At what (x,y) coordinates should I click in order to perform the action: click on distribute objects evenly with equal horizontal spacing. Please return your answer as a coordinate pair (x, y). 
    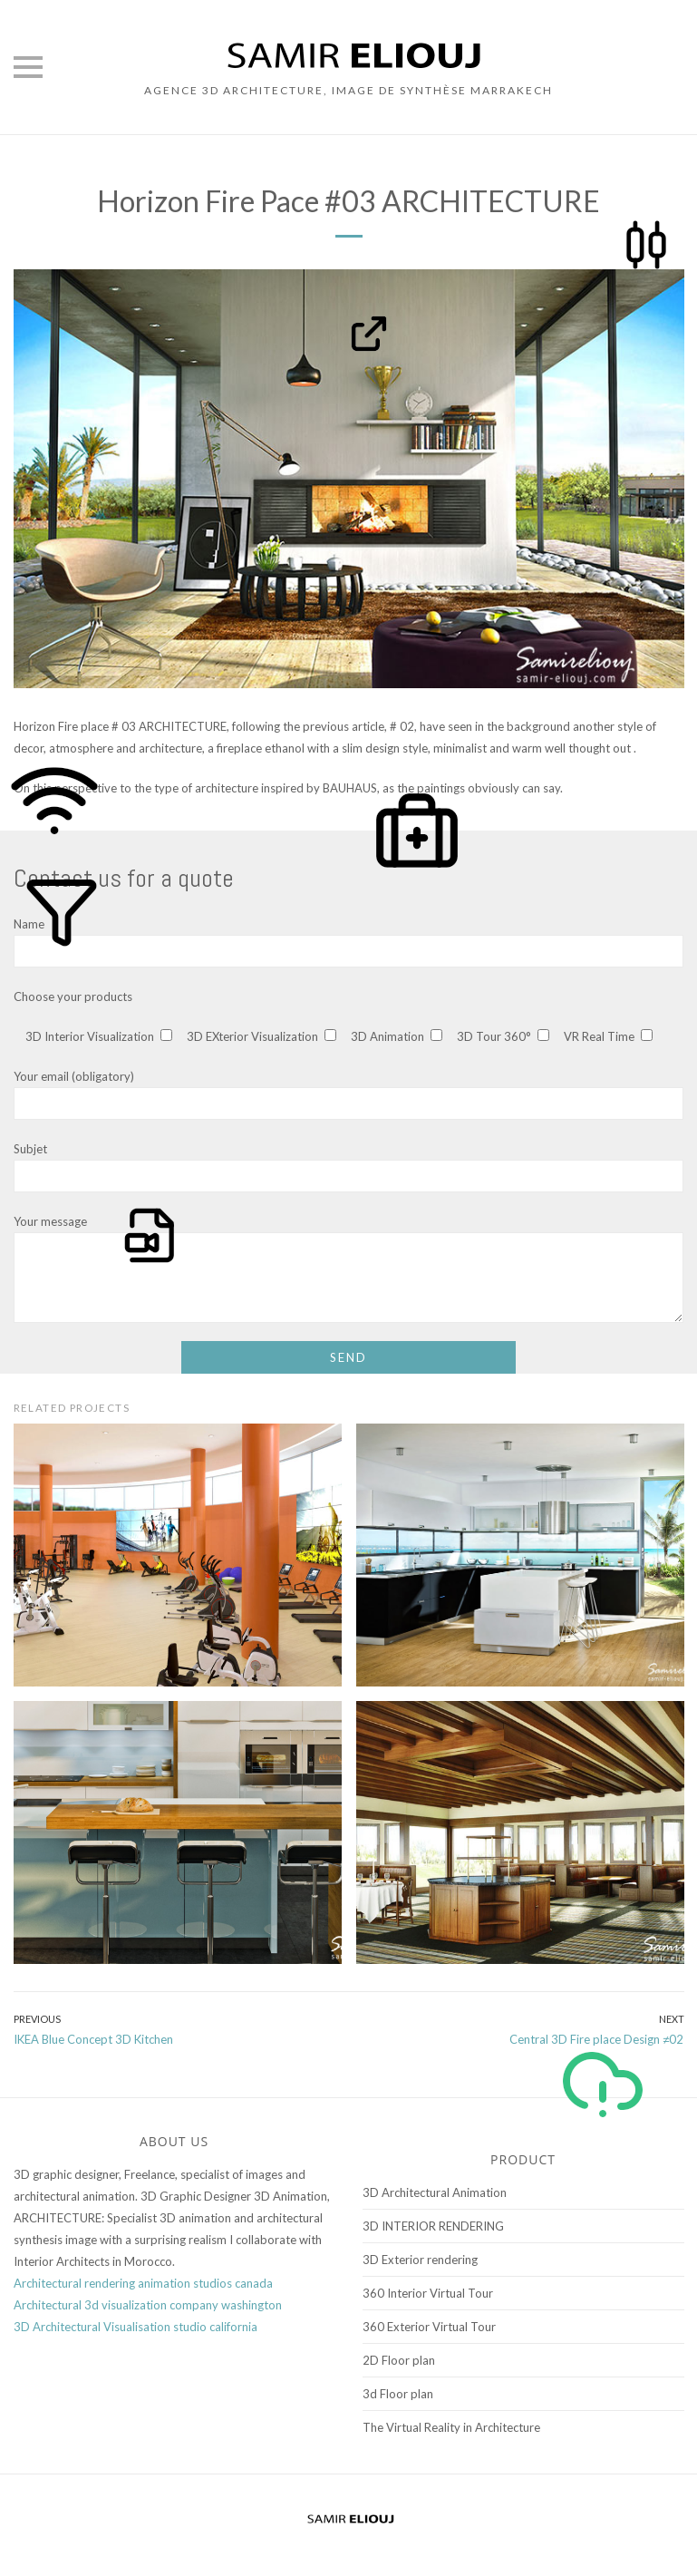
    Looking at the image, I should click on (646, 245).